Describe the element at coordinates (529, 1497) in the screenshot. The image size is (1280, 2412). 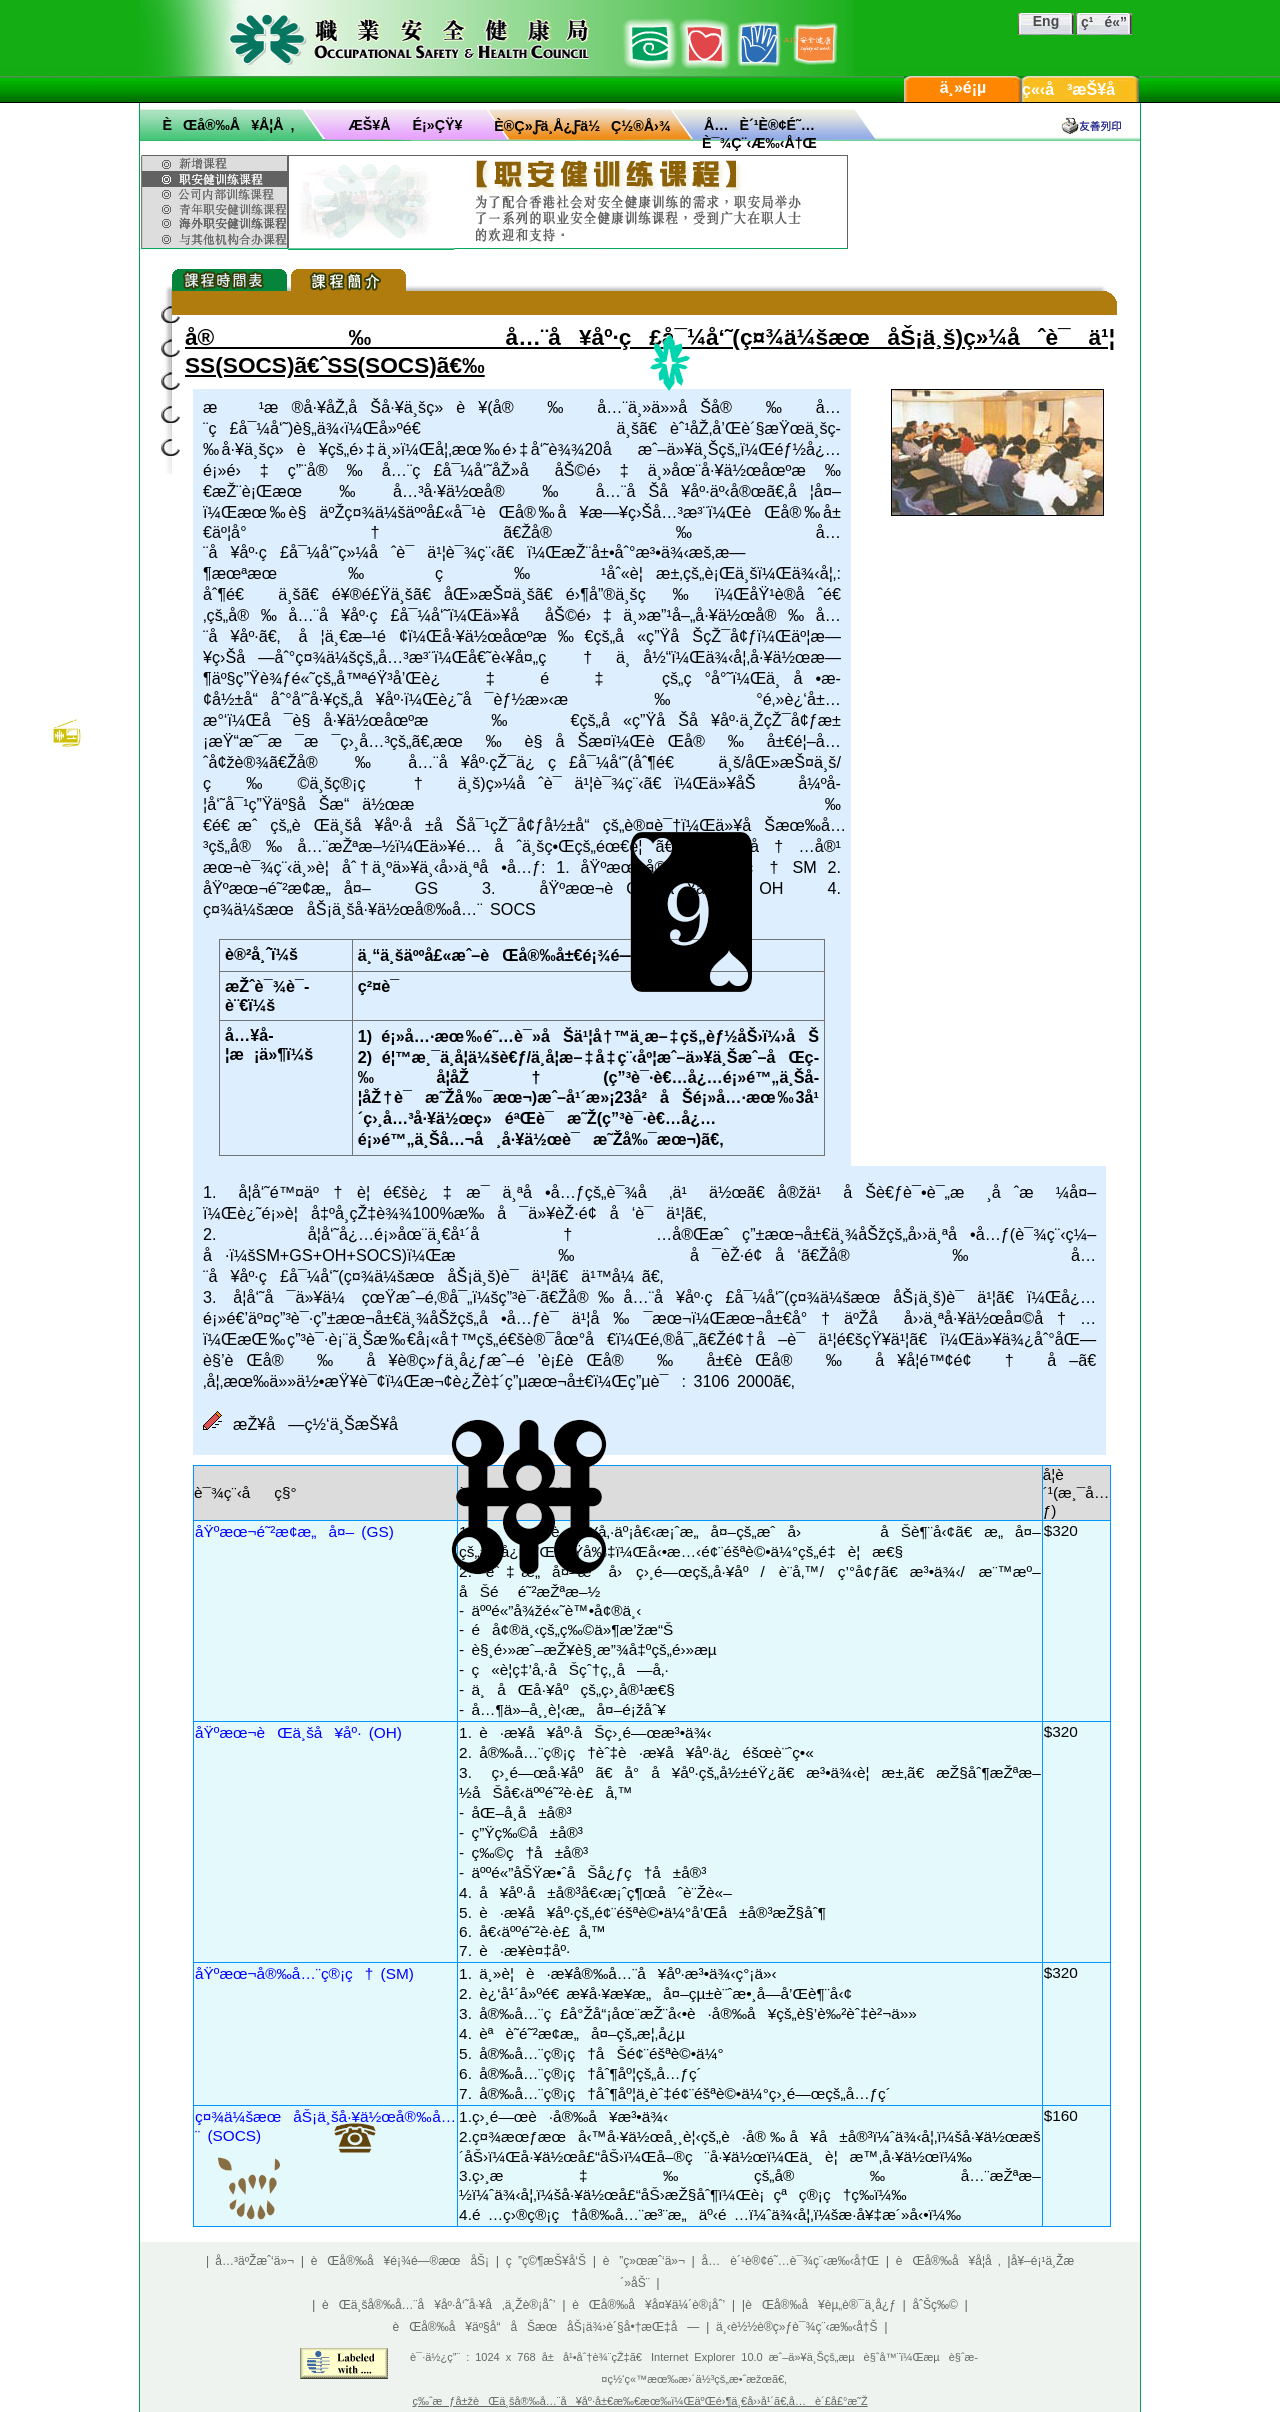
I see `access network or connection settings` at that location.